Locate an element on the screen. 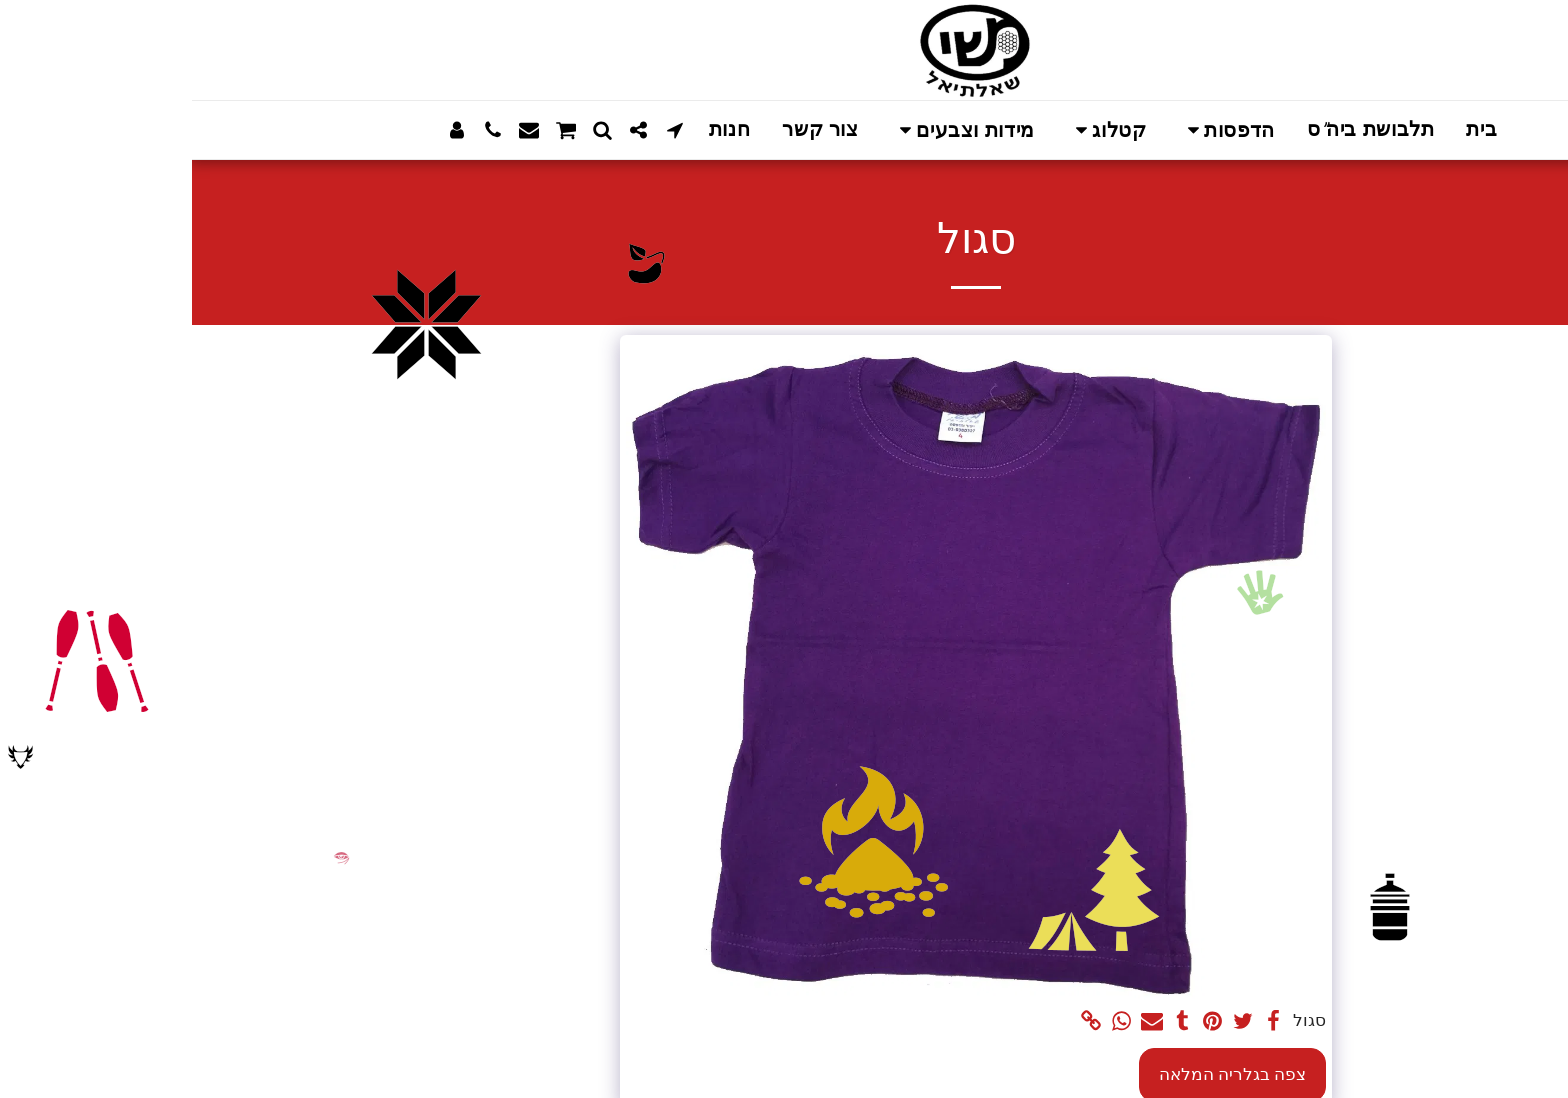 The image size is (1568, 1098). indicates spicy or hot food option is located at coordinates (875, 843).